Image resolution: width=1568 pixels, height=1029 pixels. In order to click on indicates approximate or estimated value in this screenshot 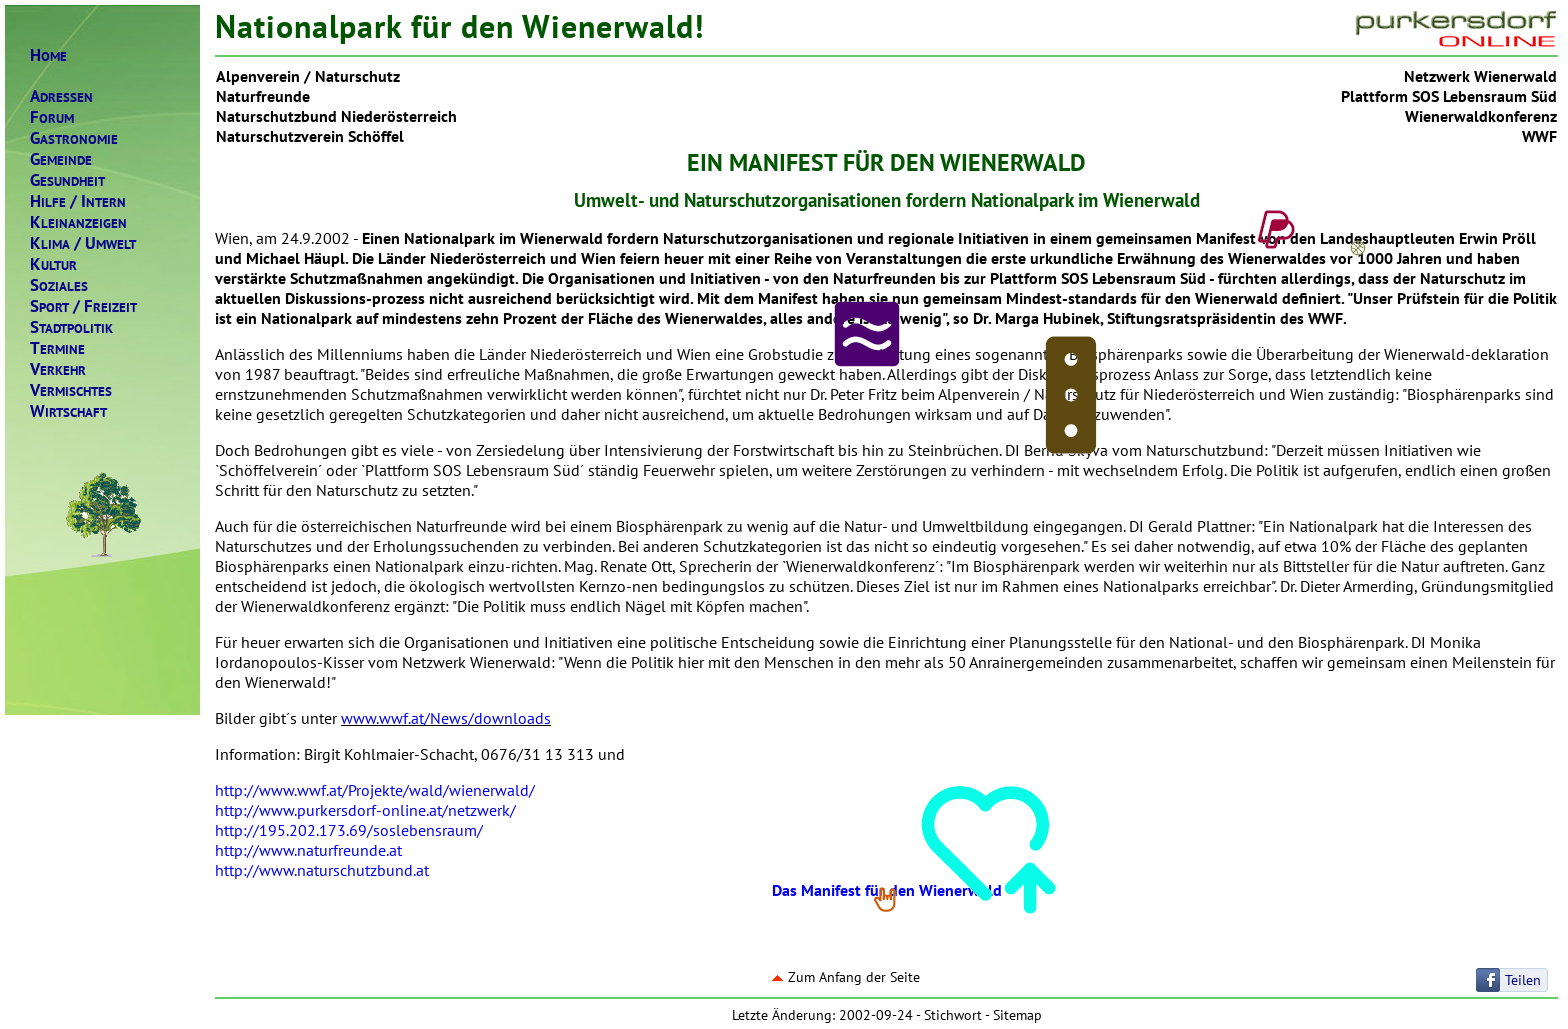, I will do `click(867, 334)`.